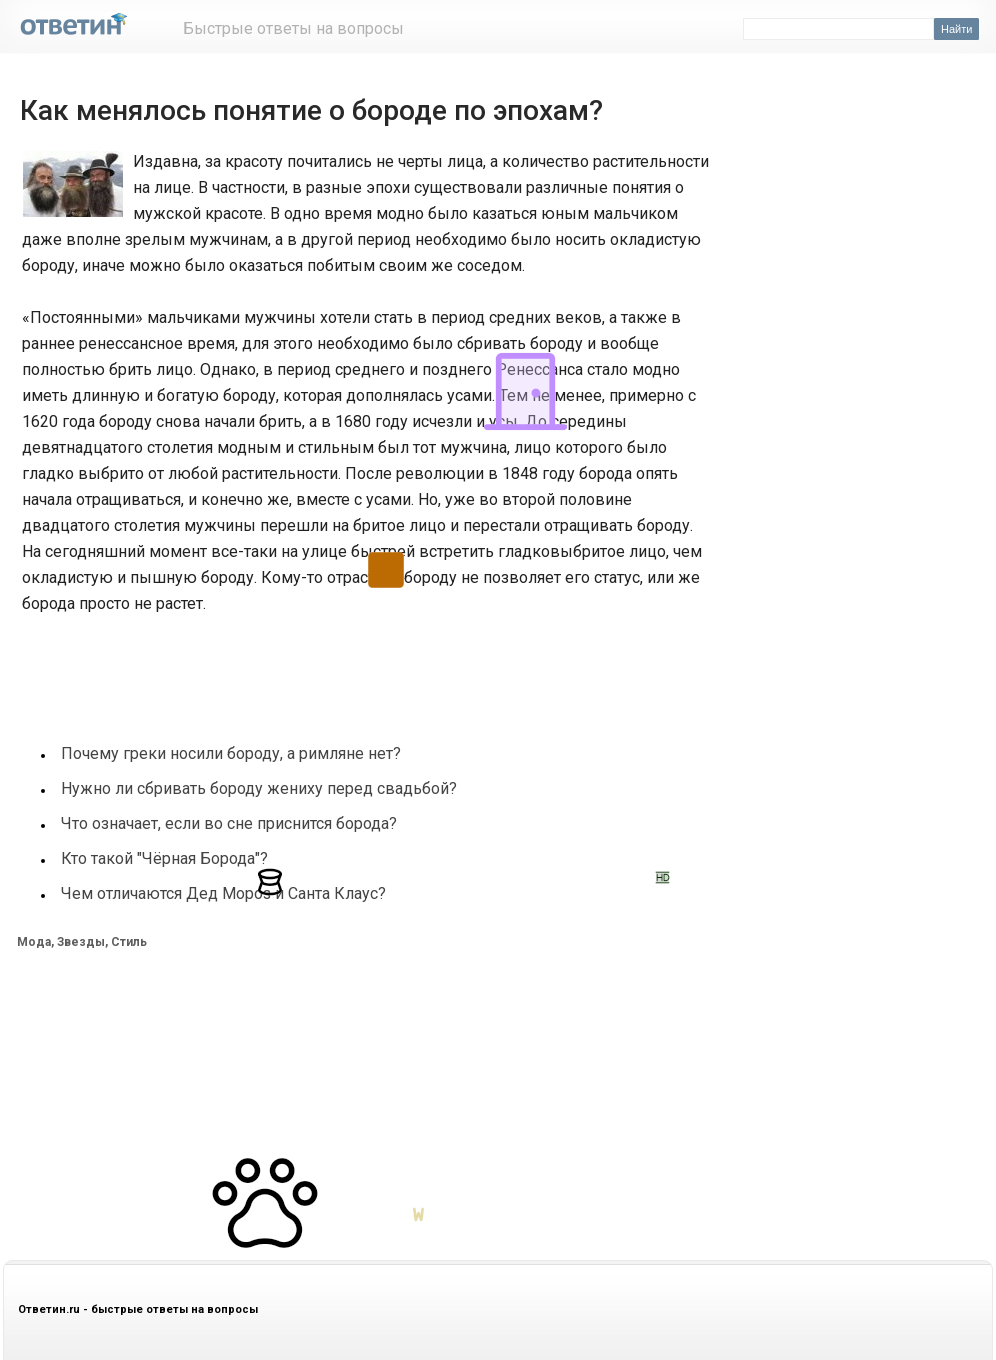  What do you see at coordinates (418, 1214) in the screenshot?
I see `indicates a word or text-related feature` at bounding box center [418, 1214].